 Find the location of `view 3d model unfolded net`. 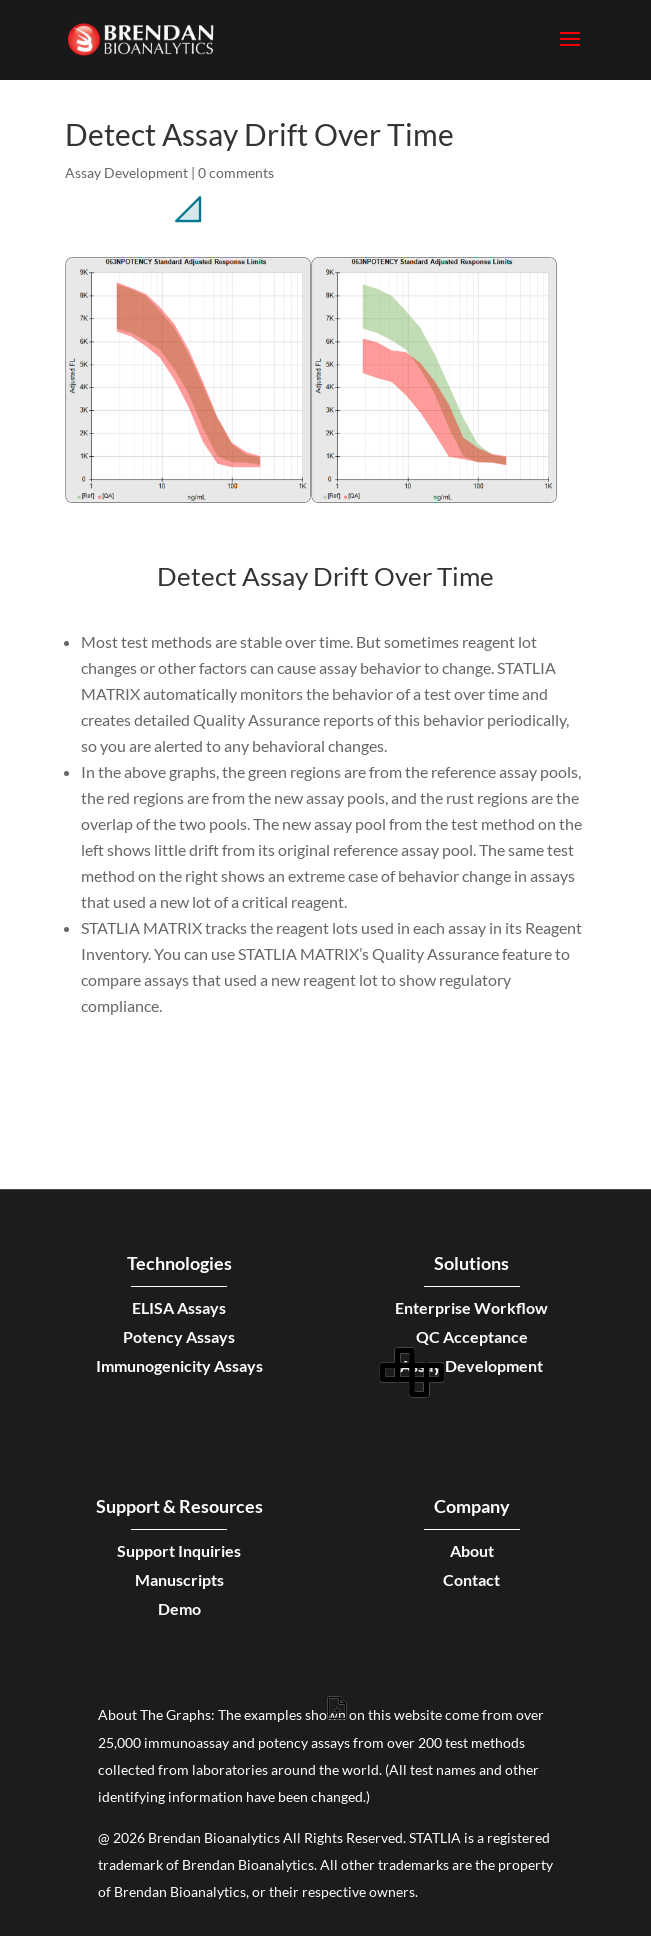

view 3d model unfolded net is located at coordinates (412, 1371).